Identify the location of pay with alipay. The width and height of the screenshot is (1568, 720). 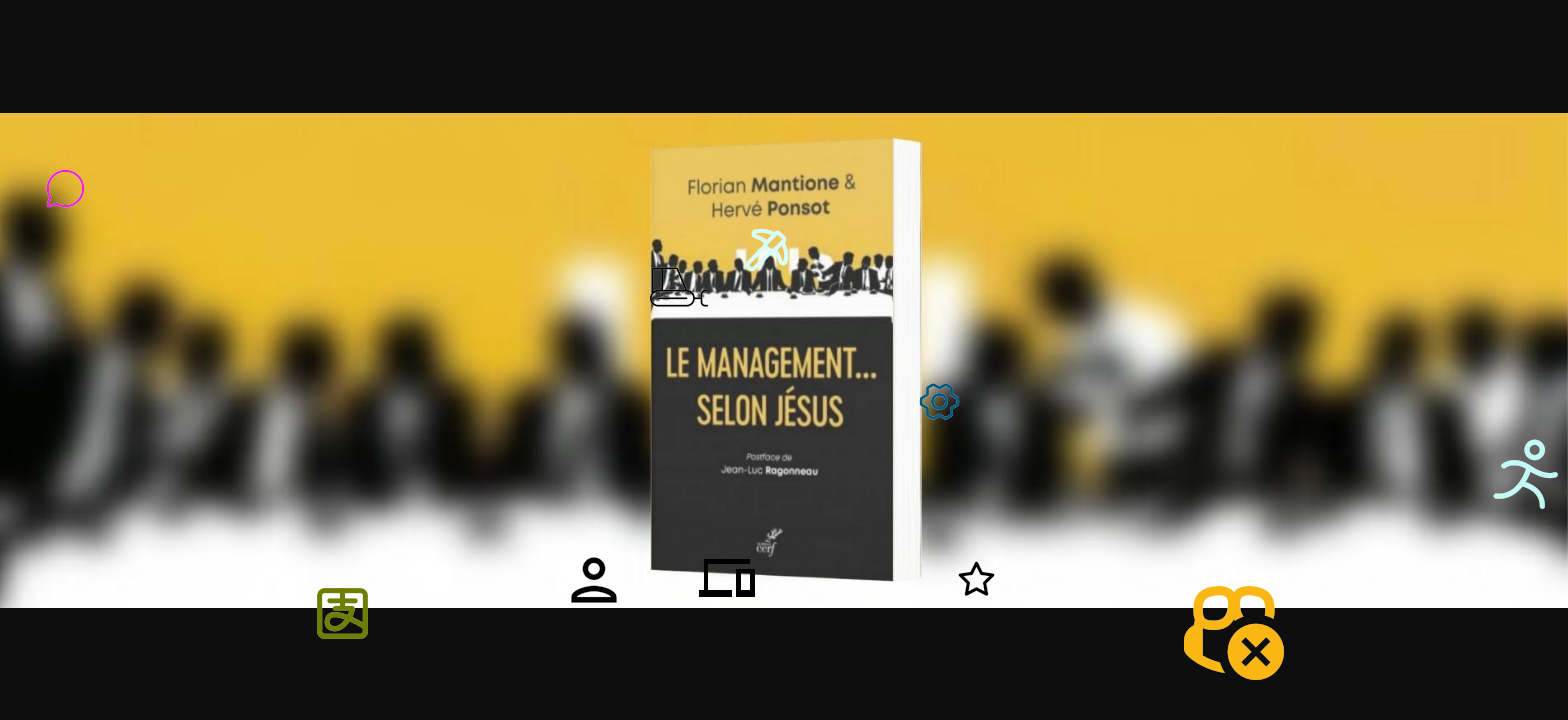
(342, 613).